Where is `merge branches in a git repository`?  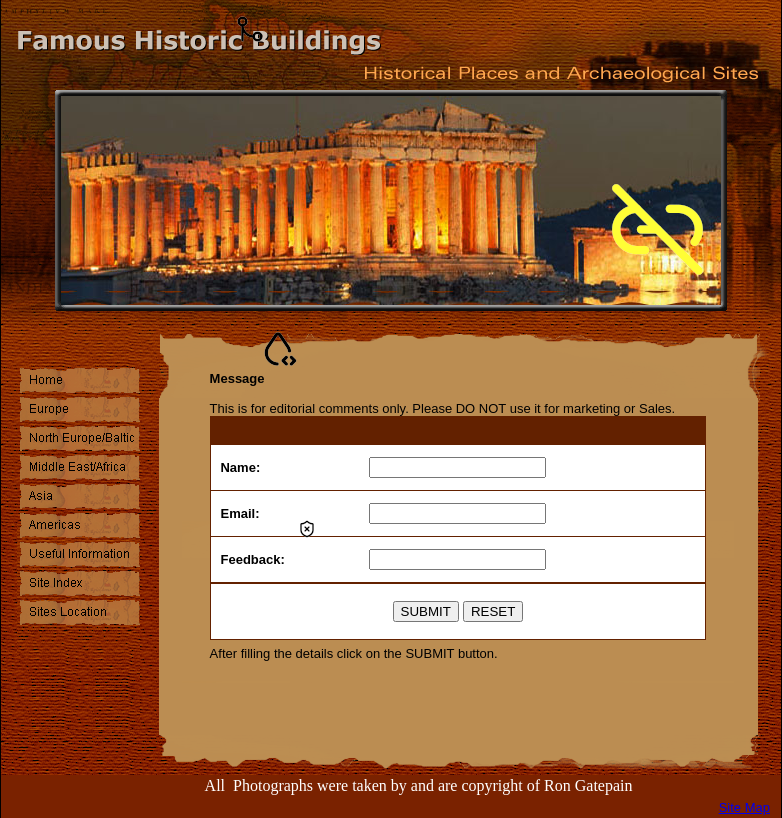
merge branches in a git repository is located at coordinates (250, 29).